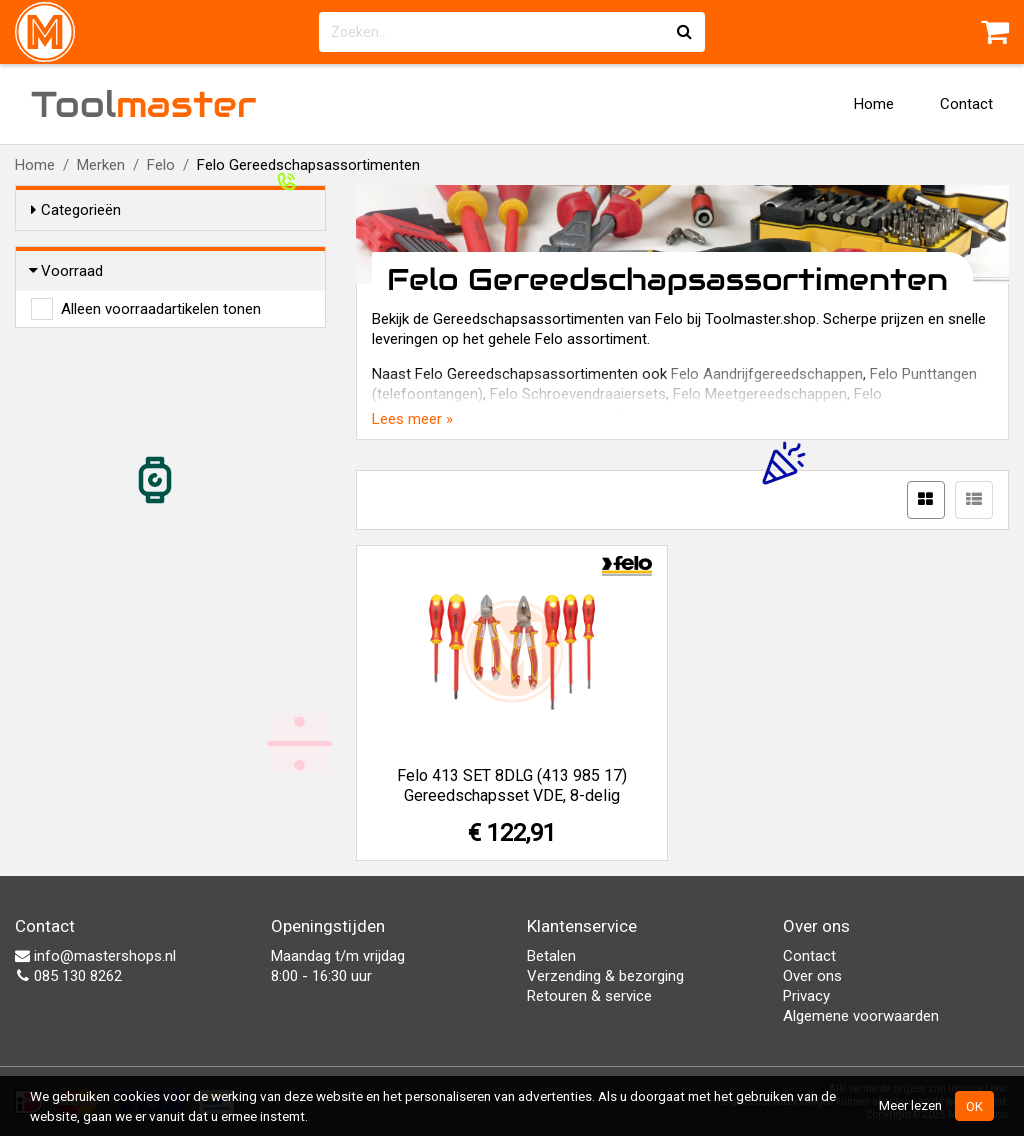 The image size is (1024, 1136). I want to click on view smartwatch activity statistics, so click(155, 480).